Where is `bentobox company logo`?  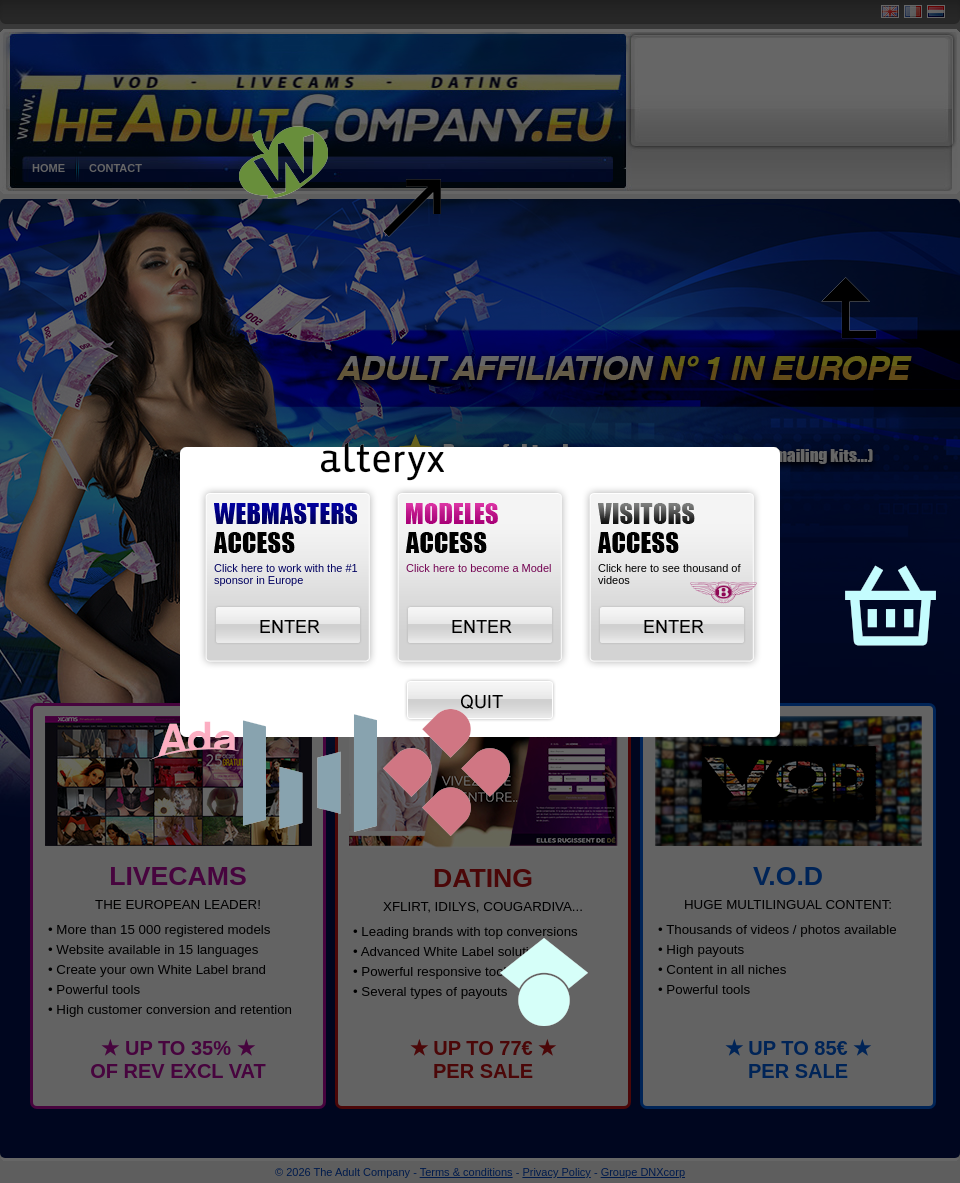 bentobox company logo is located at coordinates (446, 772).